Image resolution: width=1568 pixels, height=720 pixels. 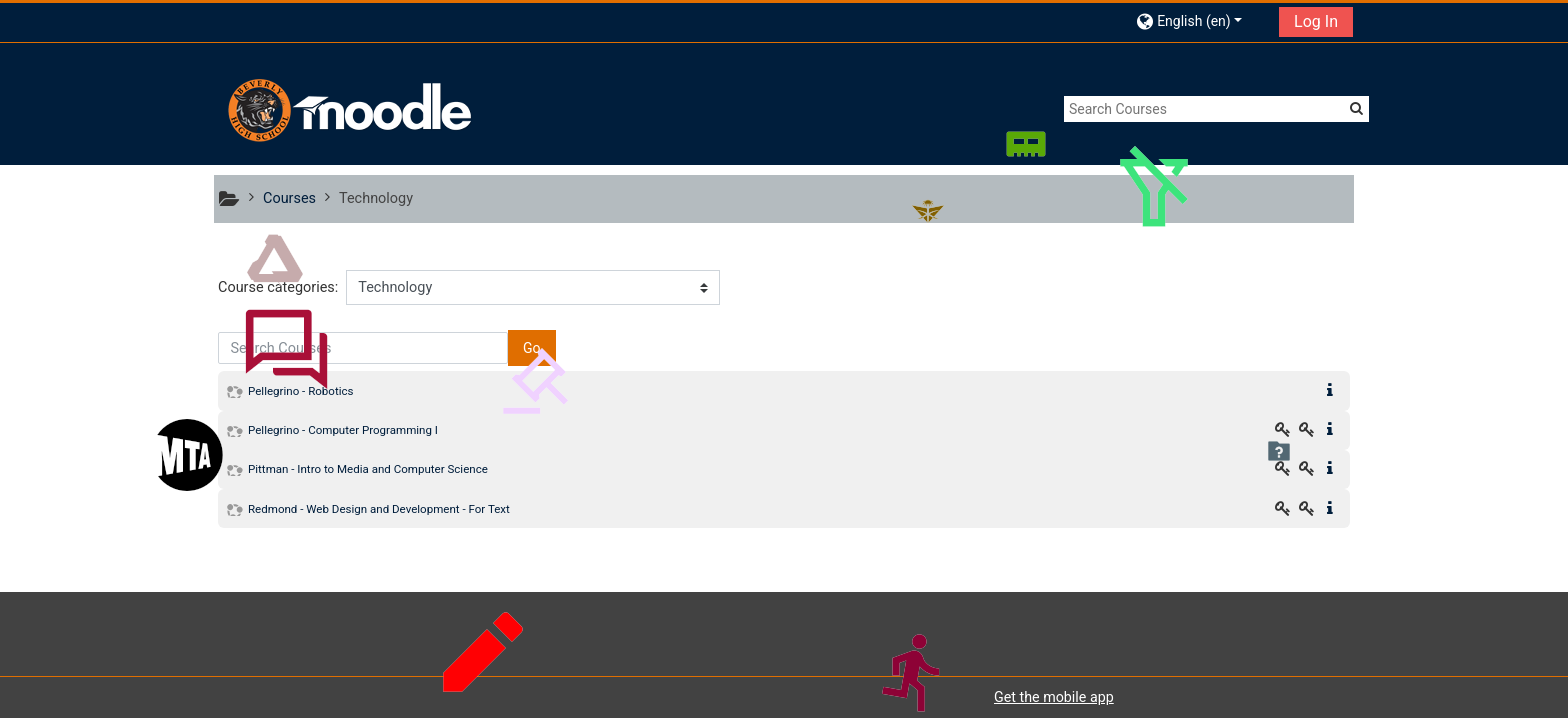 What do you see at coordinates (275, 260) in the screenshot?
I see `open affinity creative software` at bounding box center [275, 260].